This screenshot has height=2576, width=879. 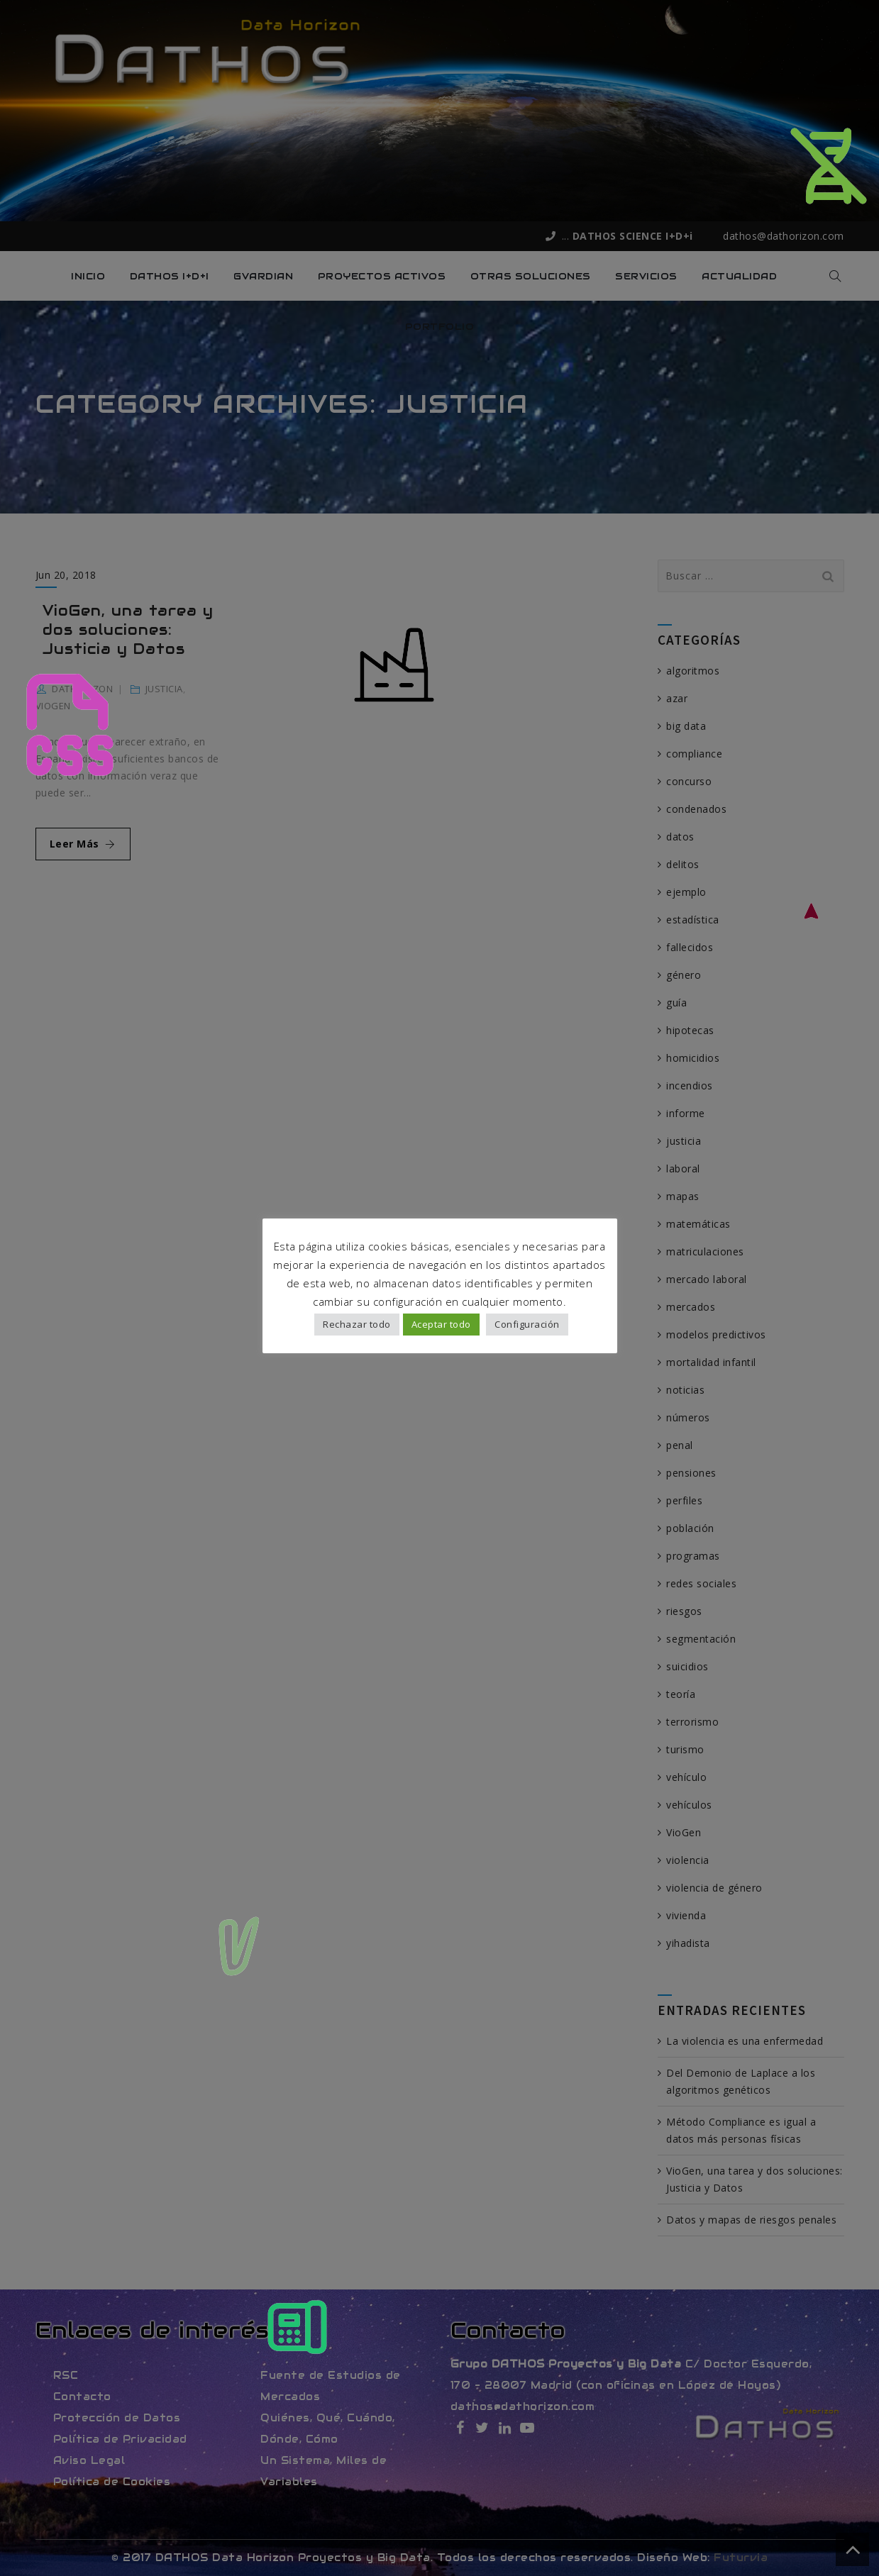 What do you see at coordinates (297, 2327) in the screenshot?
I see `call using landline phone` at bounding box center [297, 2327].